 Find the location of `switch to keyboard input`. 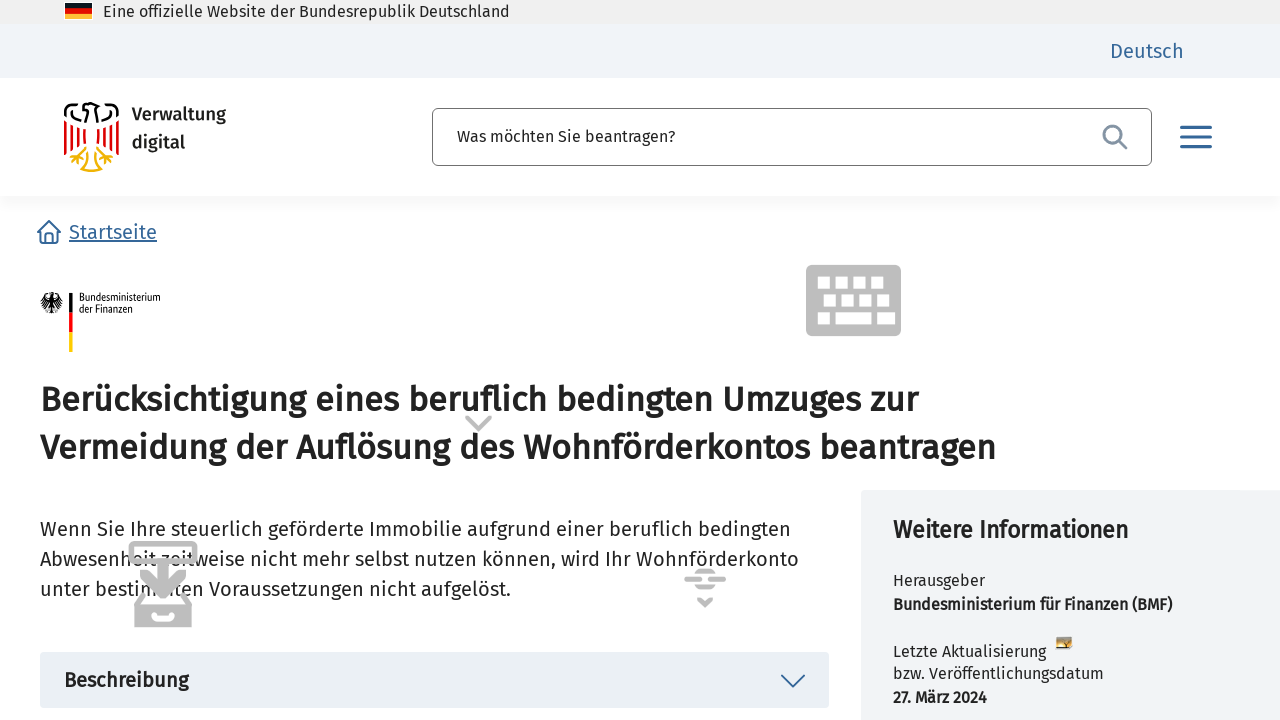

switch to keyboard input is located at coordinates (853, 300).